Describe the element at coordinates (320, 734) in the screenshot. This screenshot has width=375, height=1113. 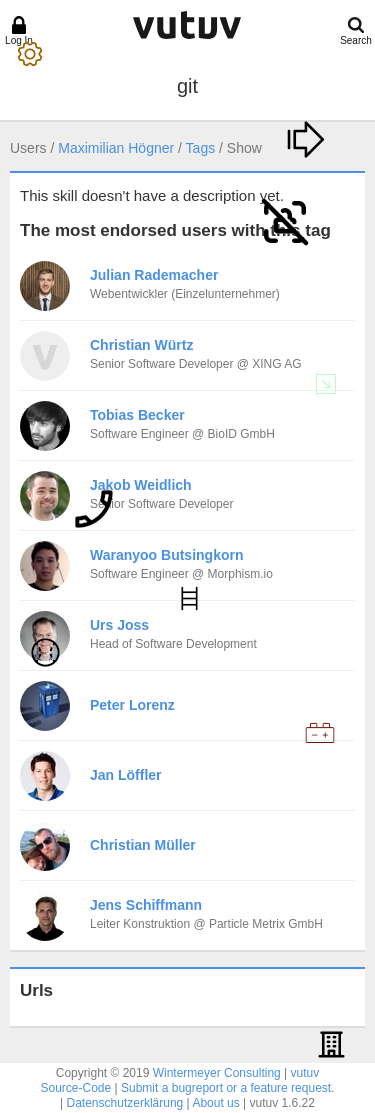
I see `view car battery status` at that location.